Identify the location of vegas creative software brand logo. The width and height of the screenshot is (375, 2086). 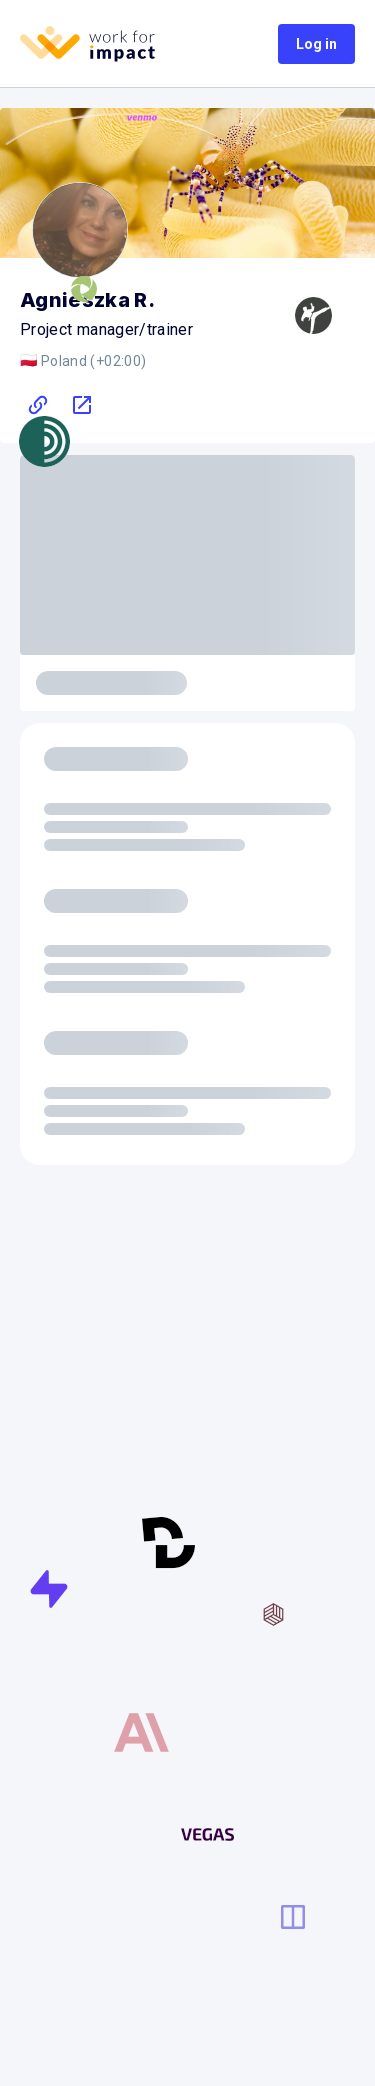
(207, 1834).